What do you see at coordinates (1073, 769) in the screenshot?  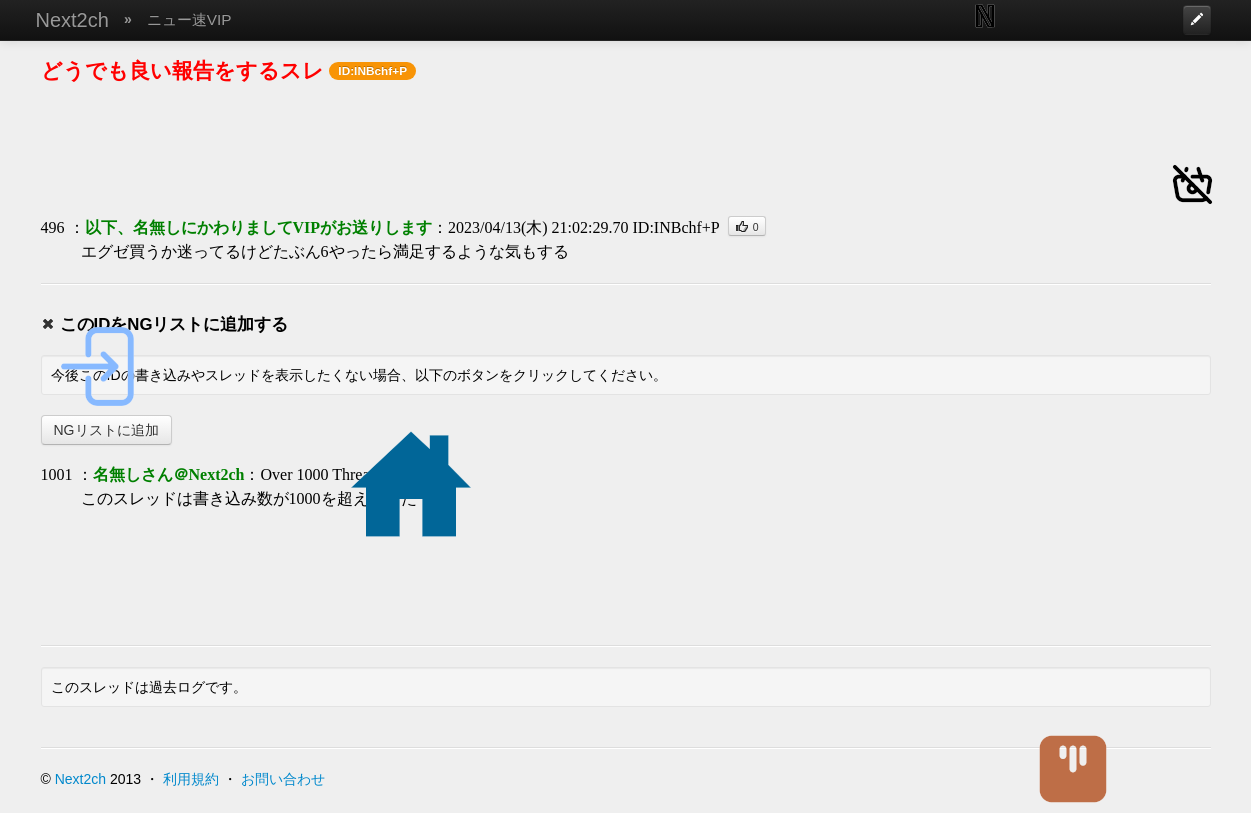 I see `align content to top center of container` at bounding box center [1073, 769].